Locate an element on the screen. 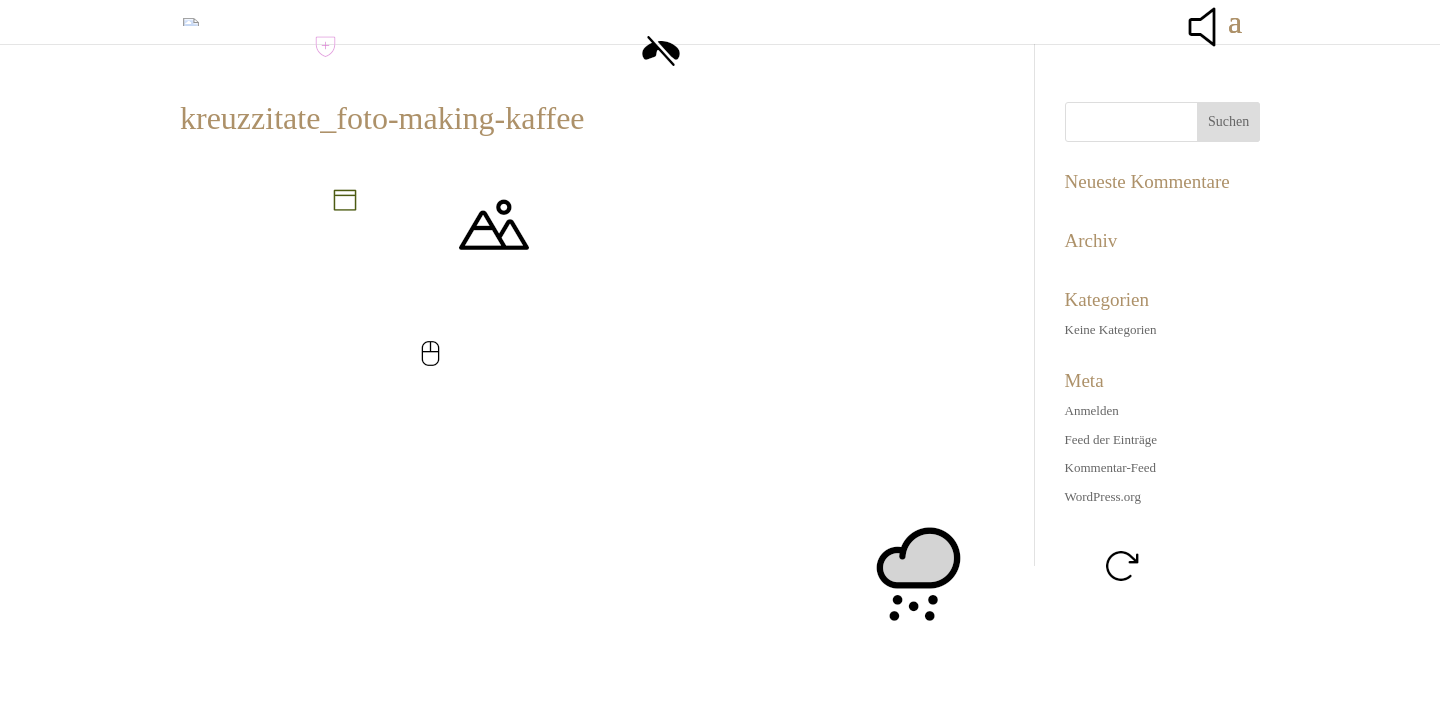 The width and height of the screenshot is (1440, 720). open in browser window is located at coordinates (345, 201).